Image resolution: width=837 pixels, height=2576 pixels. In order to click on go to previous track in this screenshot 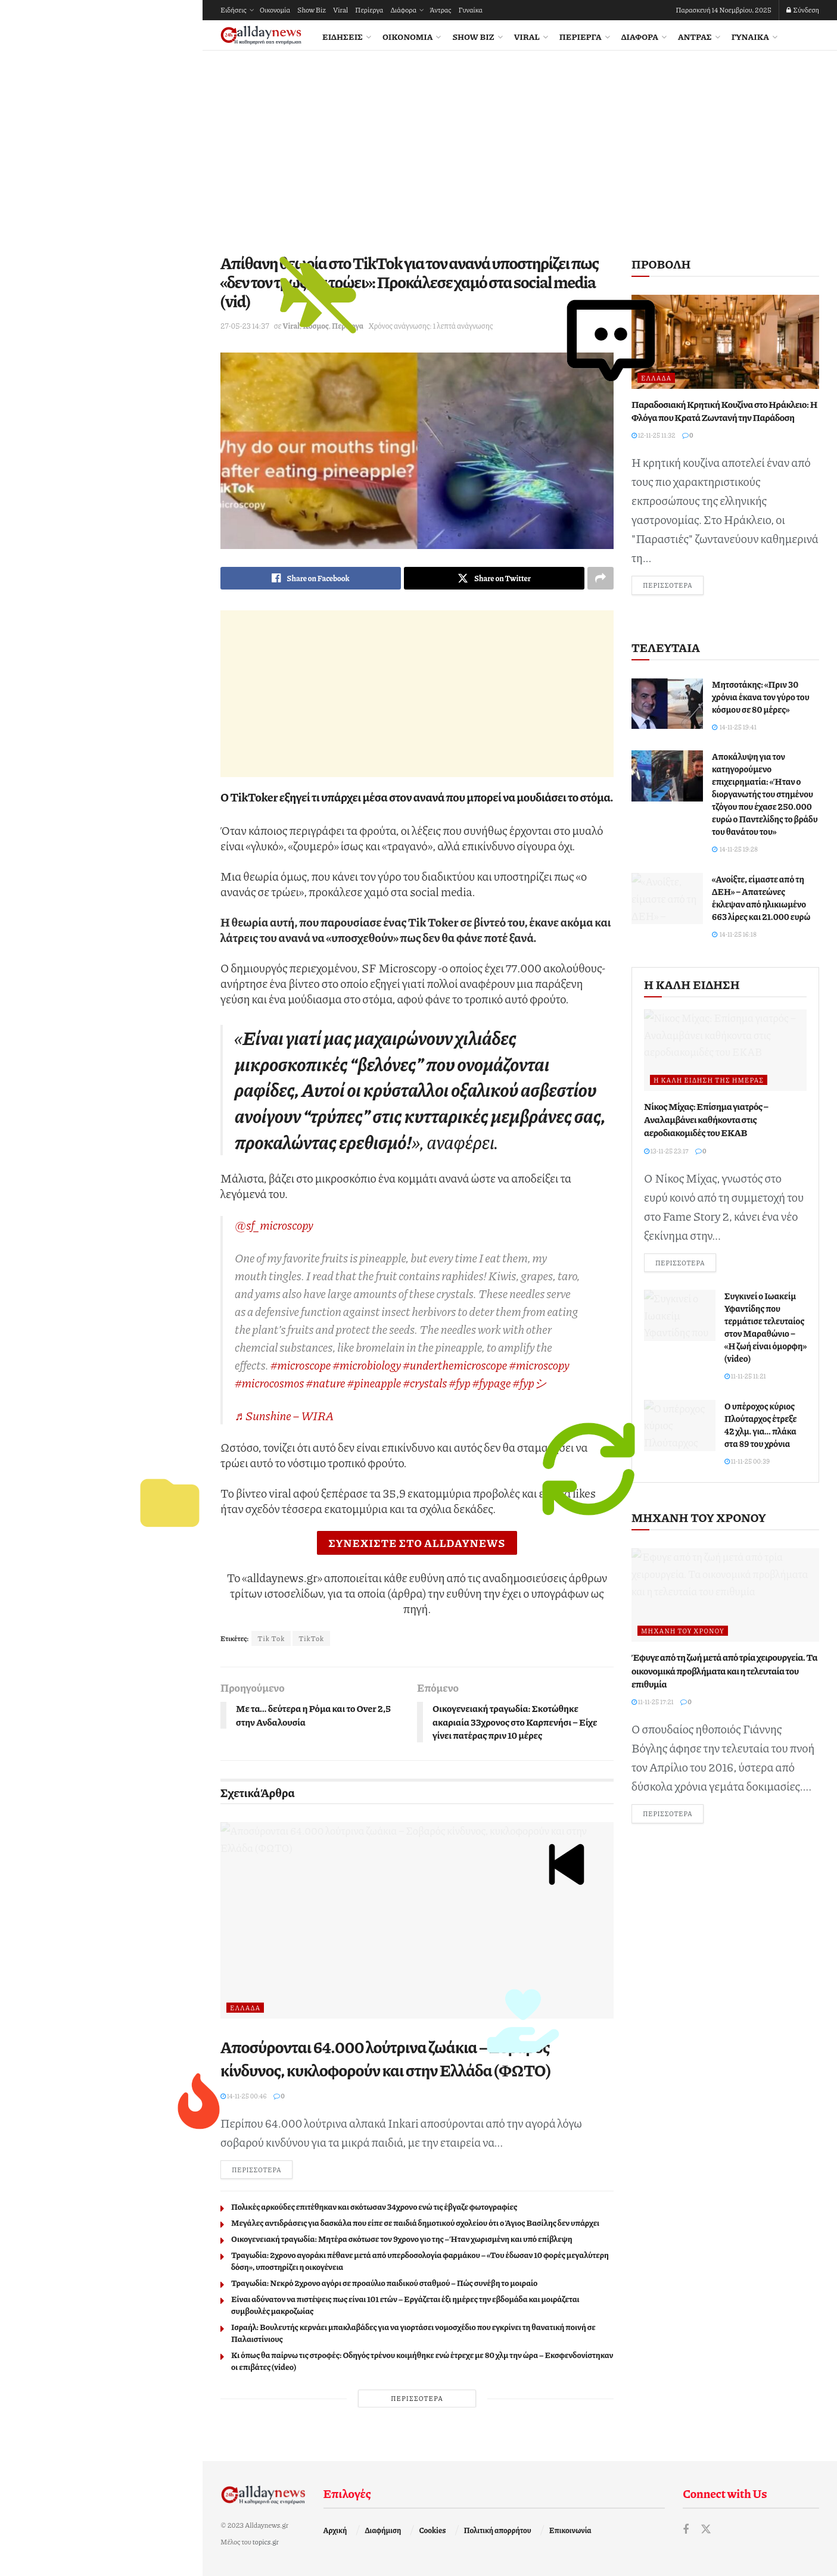, I will do `click(567, 1864)`.